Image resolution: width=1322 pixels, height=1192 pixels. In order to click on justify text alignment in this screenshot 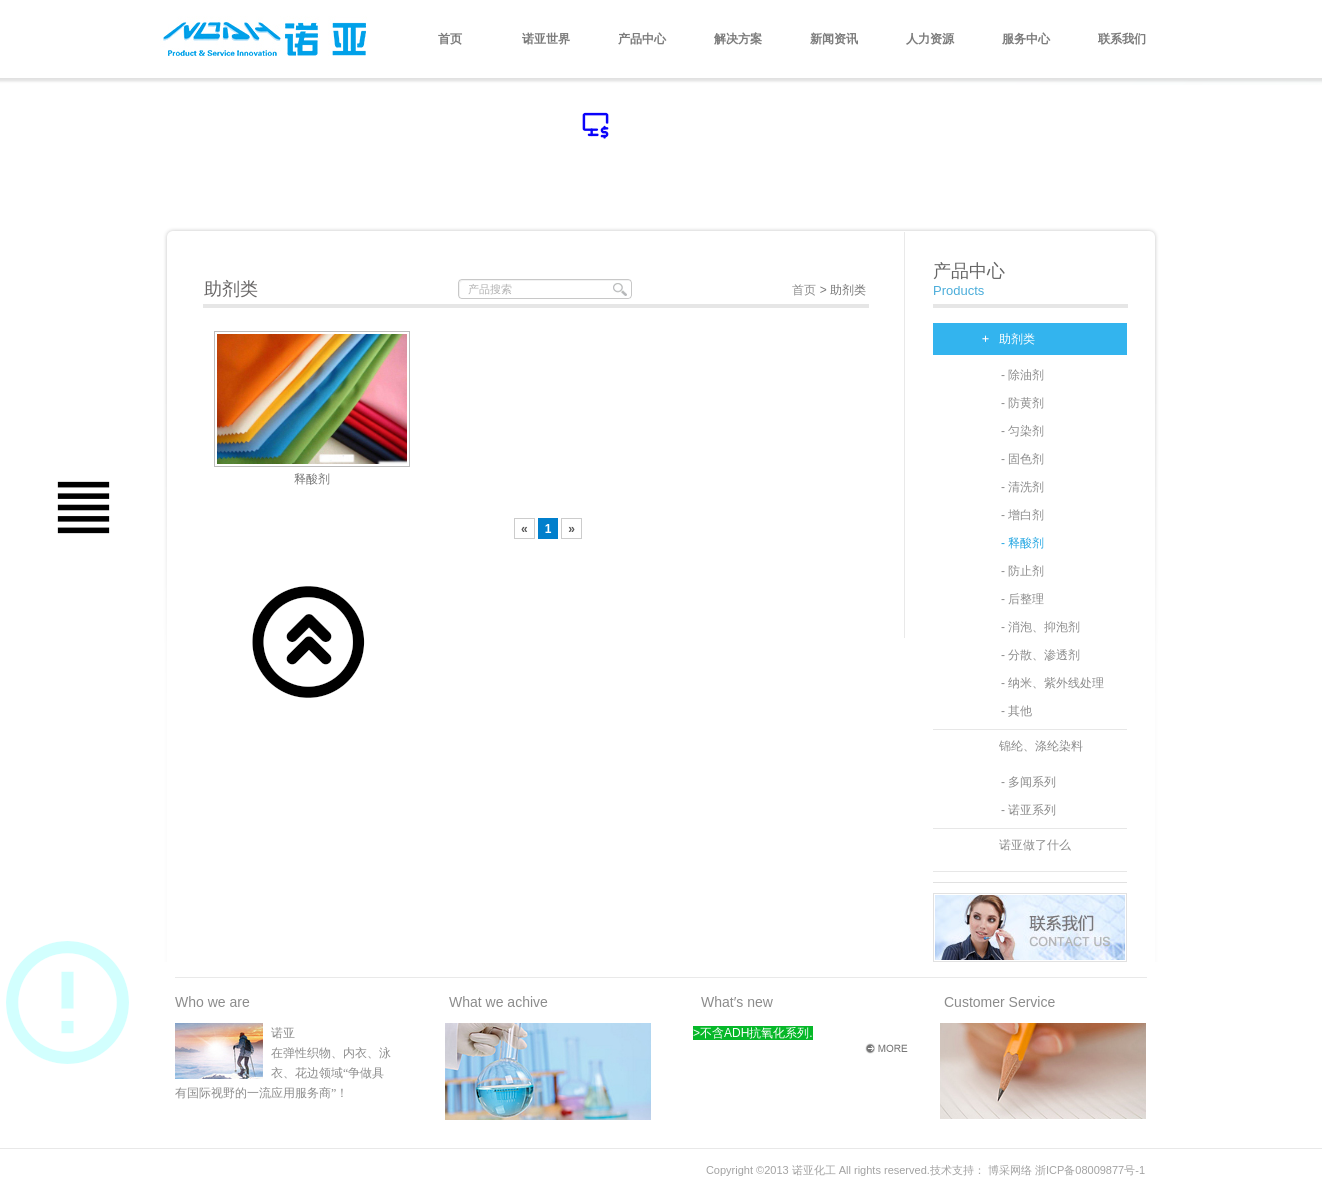, I will do `click(83, 507)`.